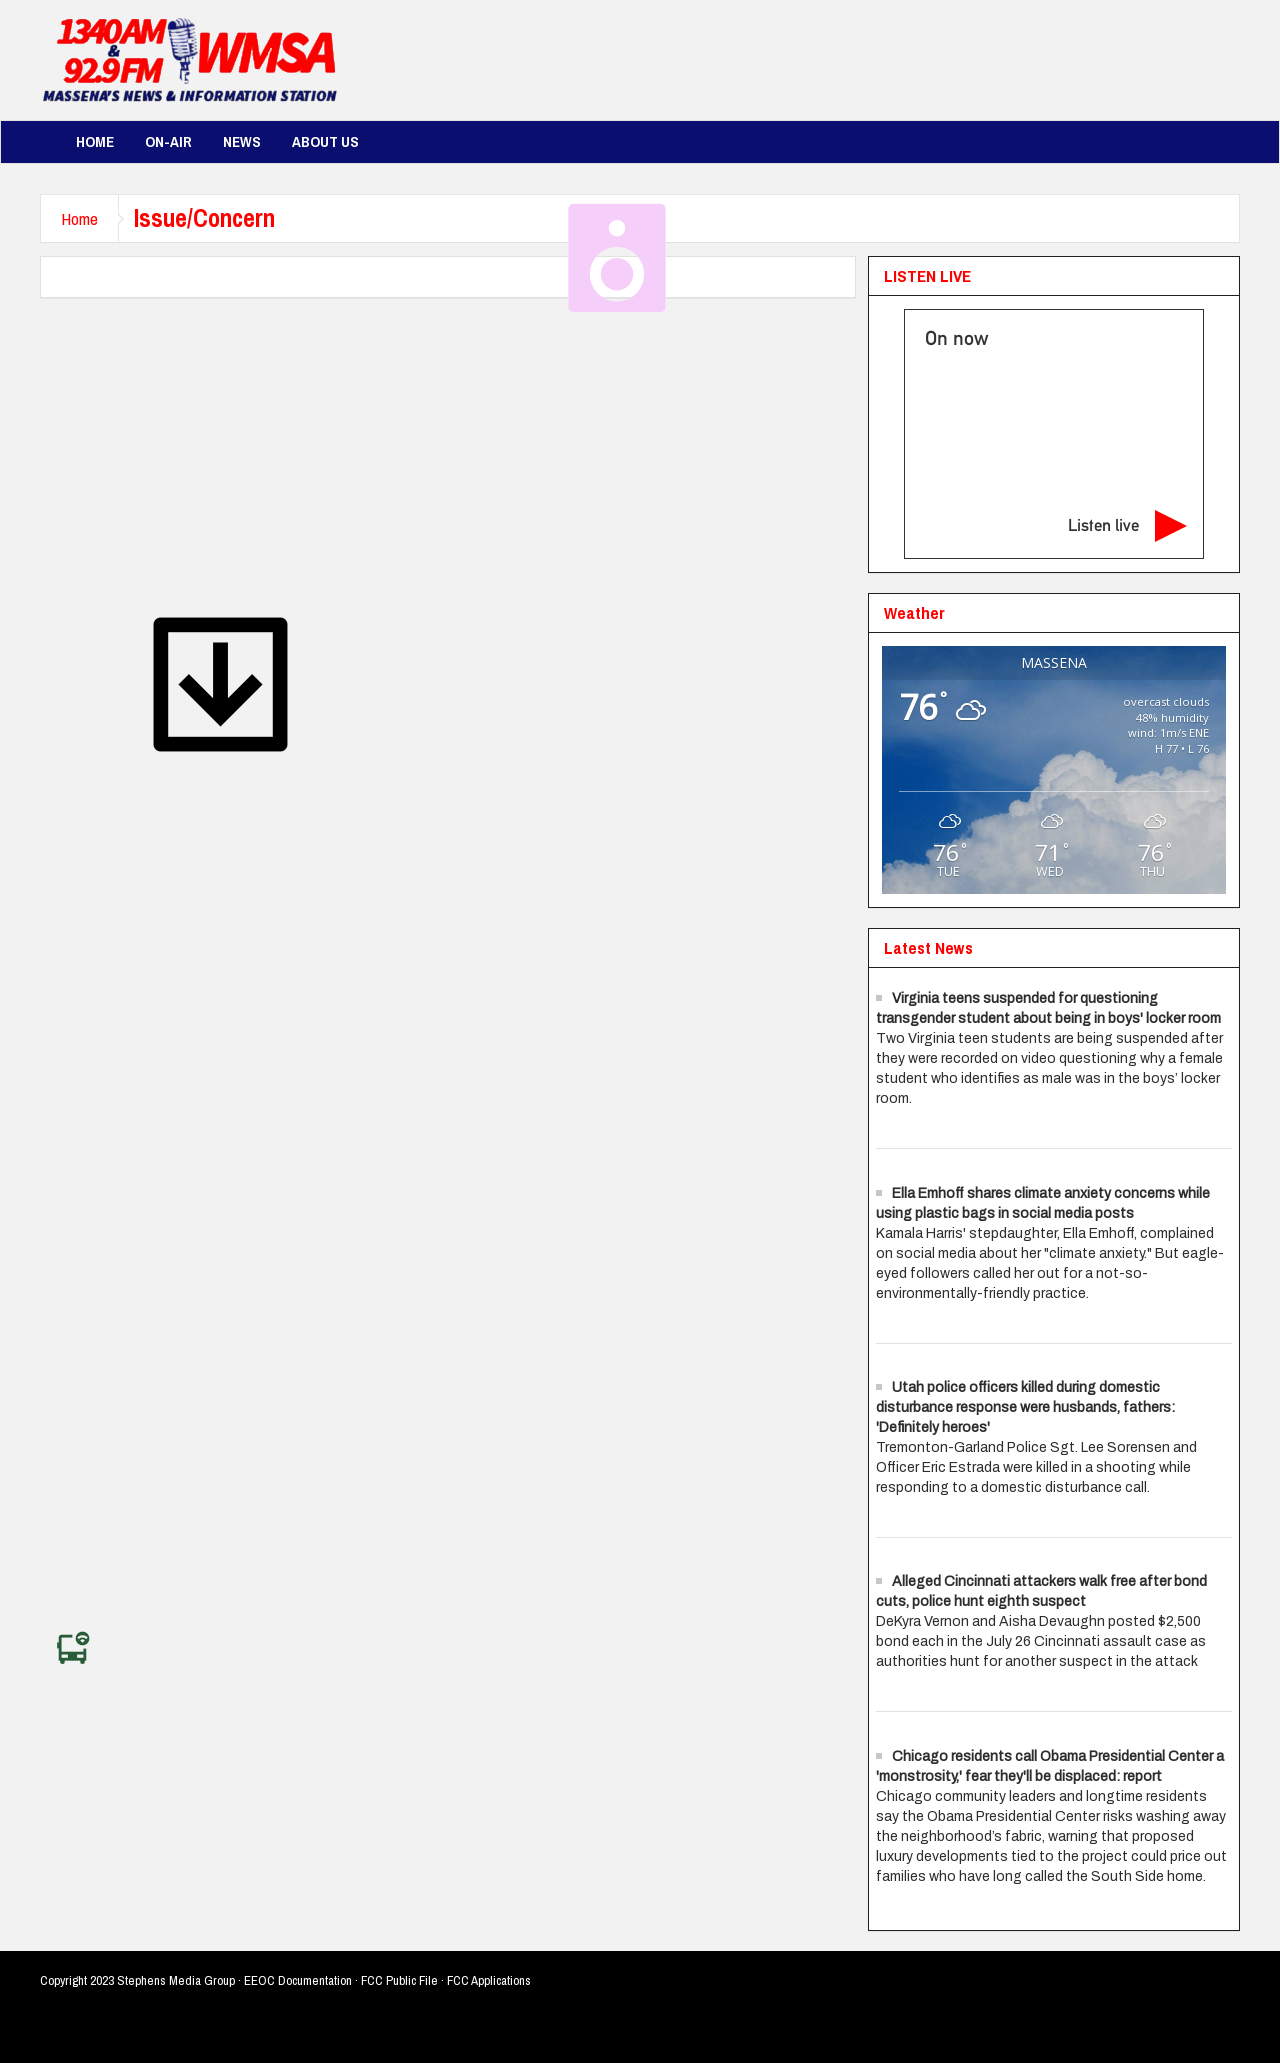  Describe the element at coordinates (617, 258) in the screenshot. I see `adjust speaker or audio output settings` at that location.